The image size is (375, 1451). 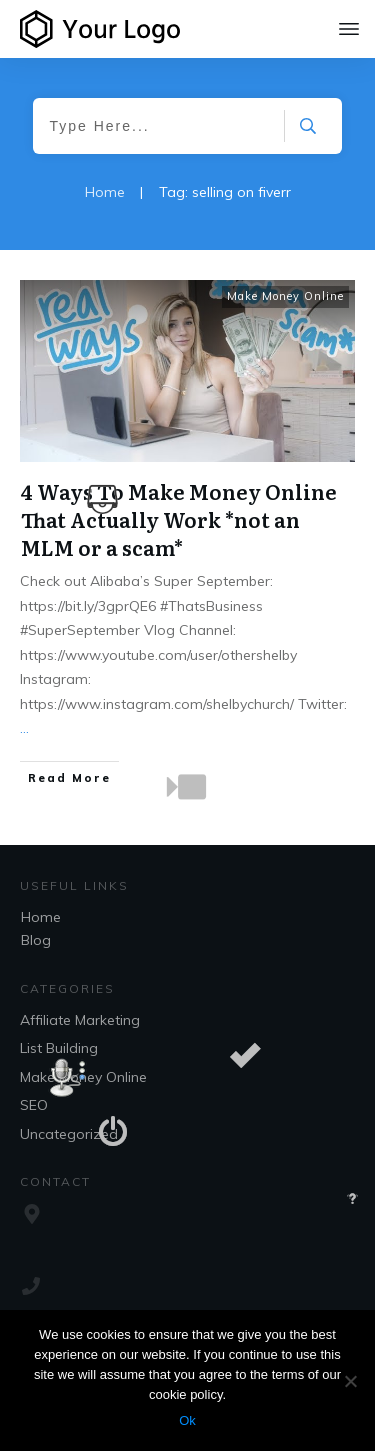 What do you see at coordinates (113, 1132) in the screenshot?
I see `shut down or power off the device` at bounding box center [113, 1132].